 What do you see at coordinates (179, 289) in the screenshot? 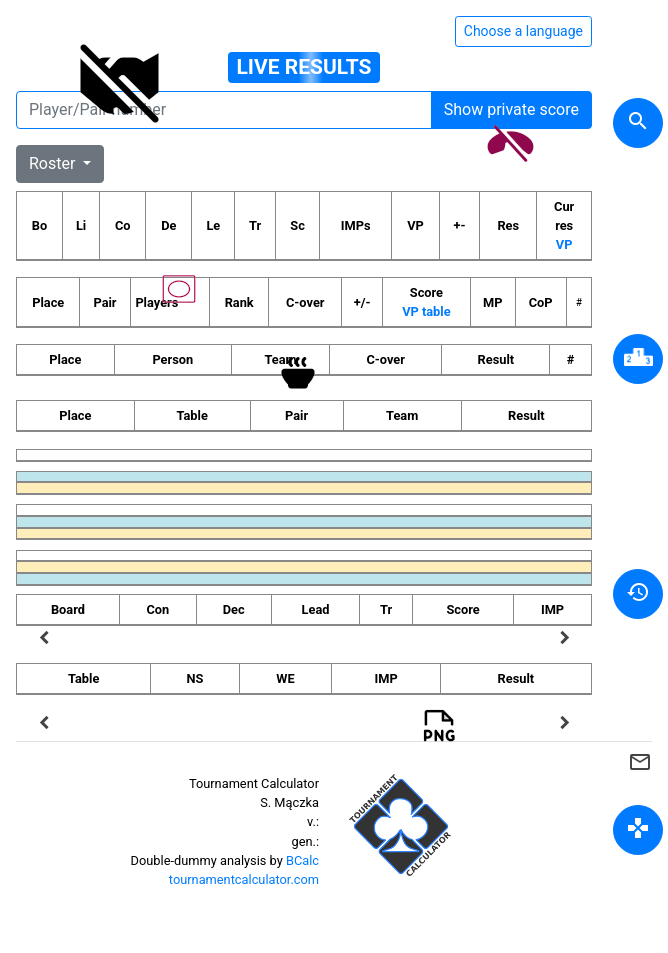
I see `apply vignette effect to photo` at bounding box center [179, 289].